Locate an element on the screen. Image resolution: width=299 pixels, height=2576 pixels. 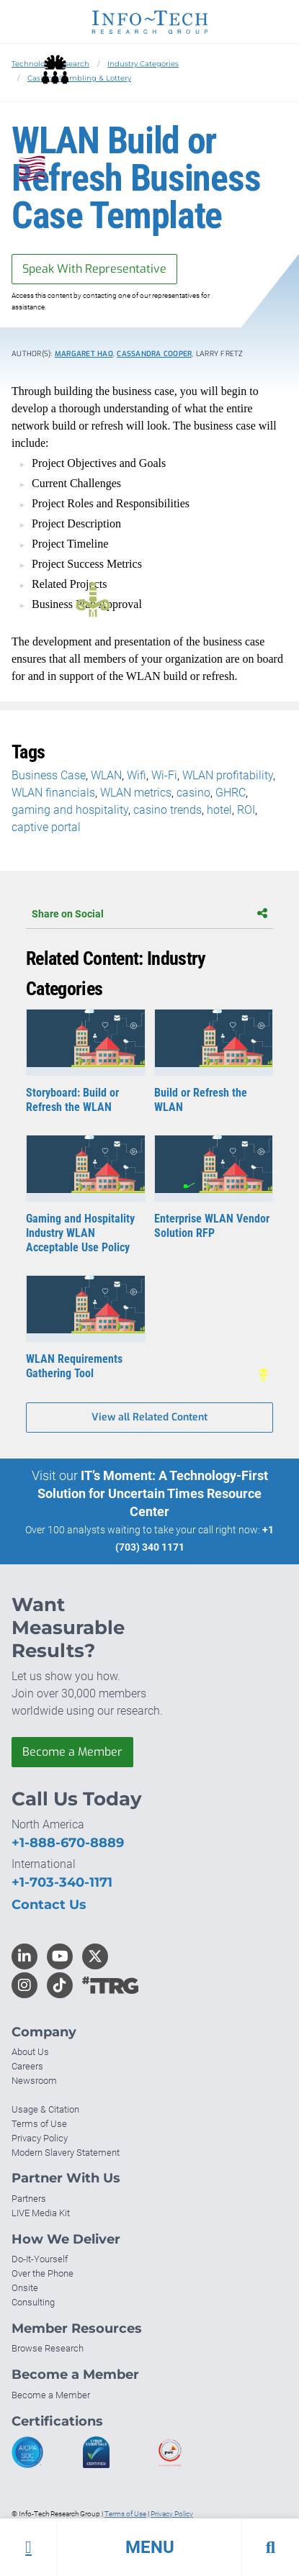
select a sword or melee weapon is located at coordinates (93, 599).